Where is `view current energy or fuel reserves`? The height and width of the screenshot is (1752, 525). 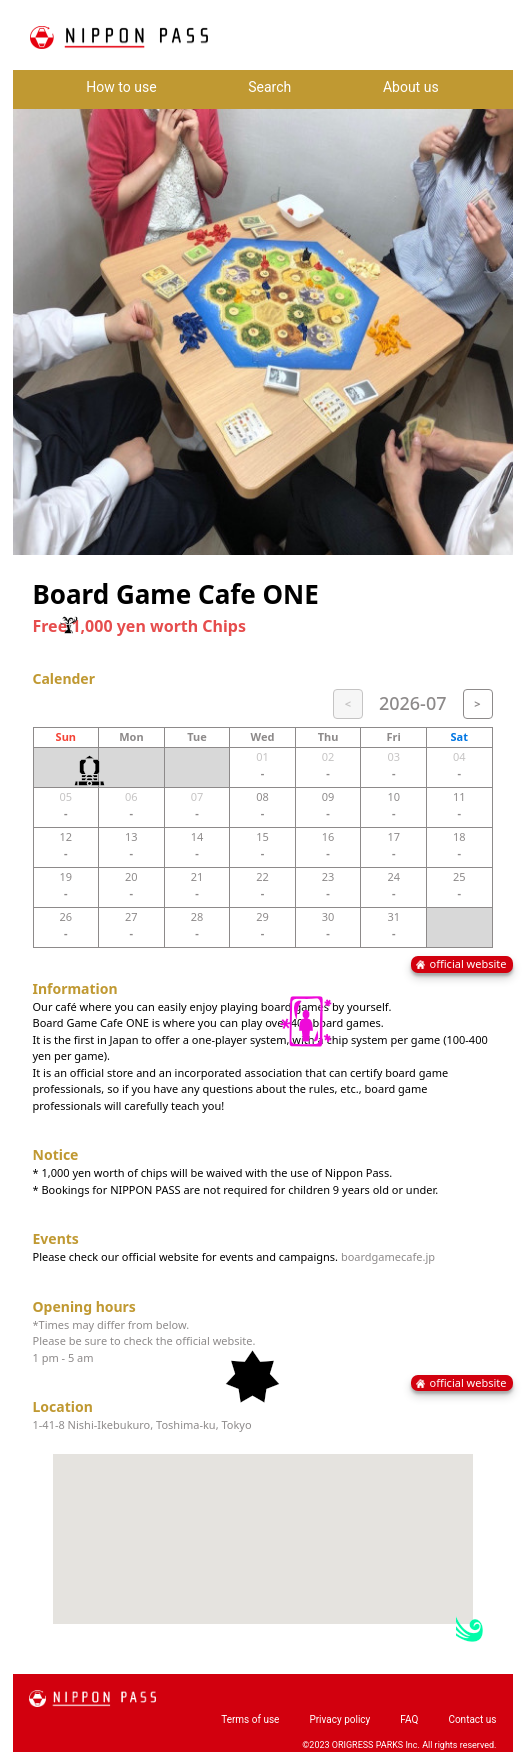 view current energy or fuel reserves is located at coordinates (89, 770).